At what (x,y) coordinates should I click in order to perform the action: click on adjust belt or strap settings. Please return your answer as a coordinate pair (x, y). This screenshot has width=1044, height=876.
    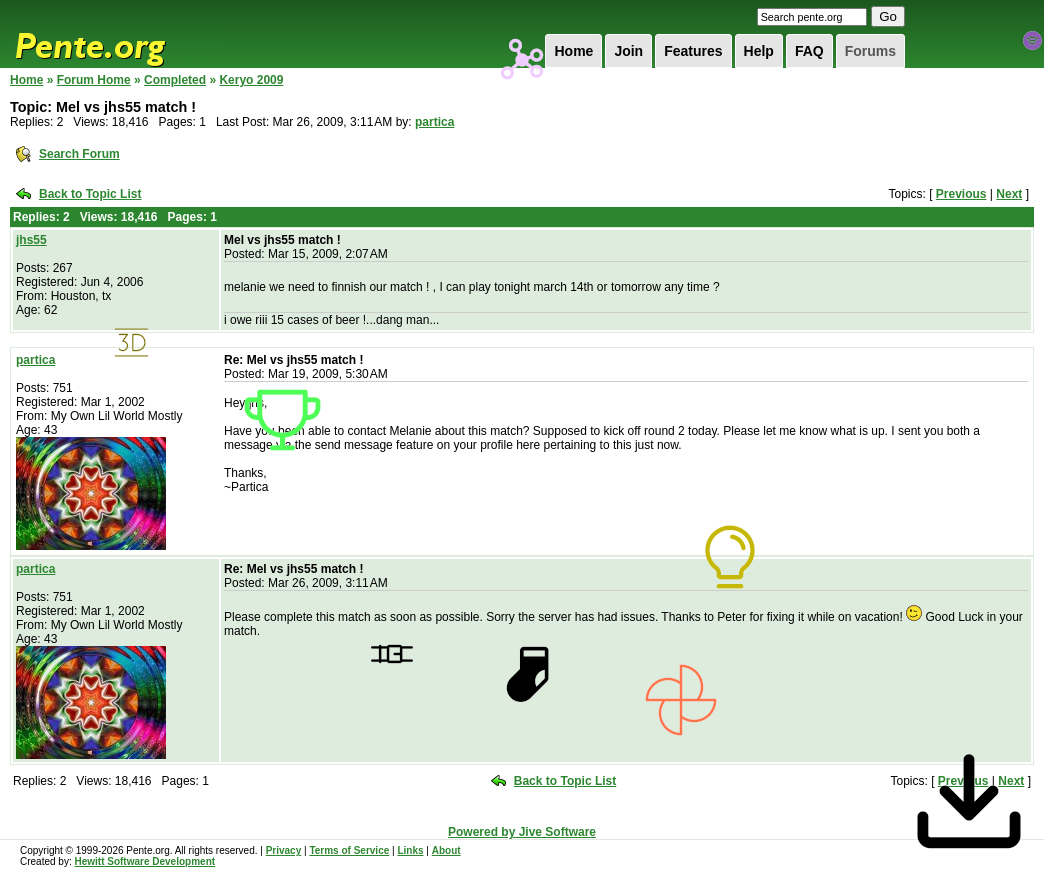
    Looking at the image, I should click on (392, 654).